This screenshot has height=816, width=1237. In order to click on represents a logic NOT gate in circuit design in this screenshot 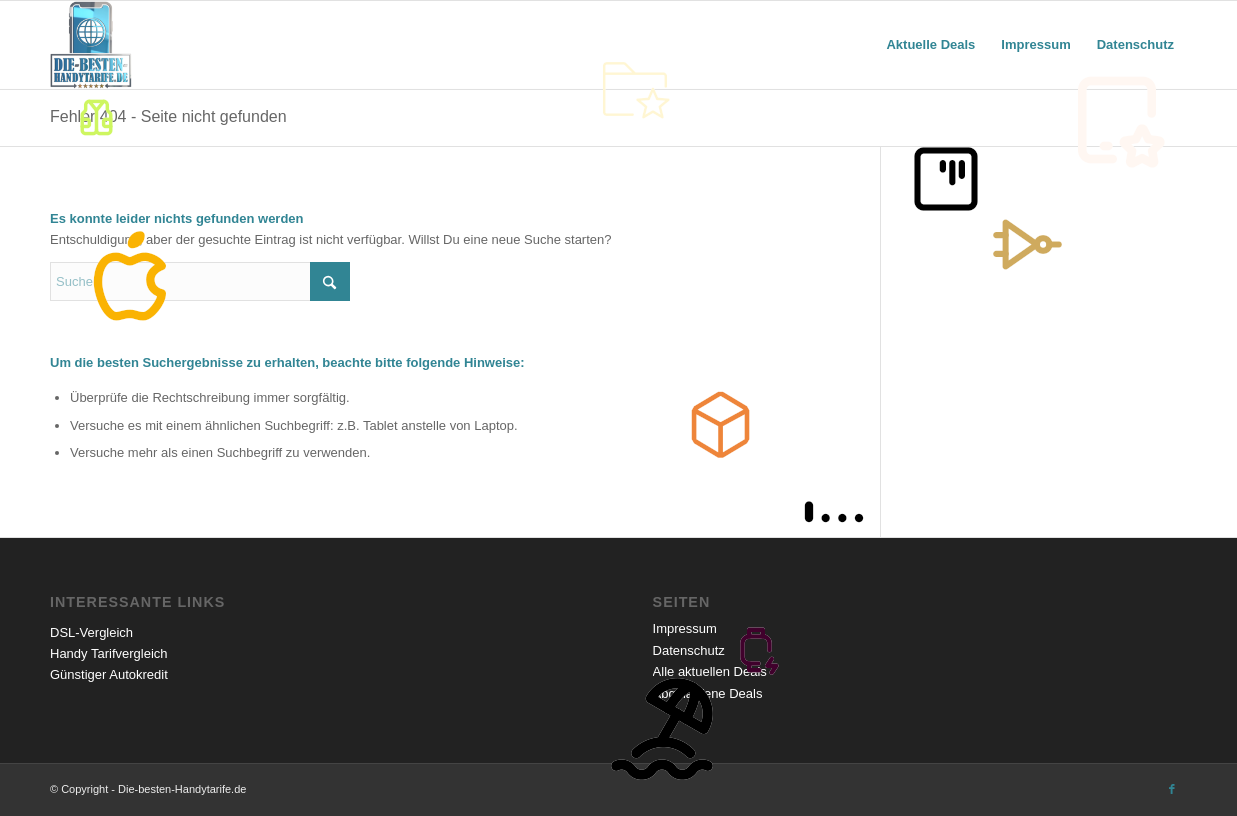, I will do `click(1027, 244)`.